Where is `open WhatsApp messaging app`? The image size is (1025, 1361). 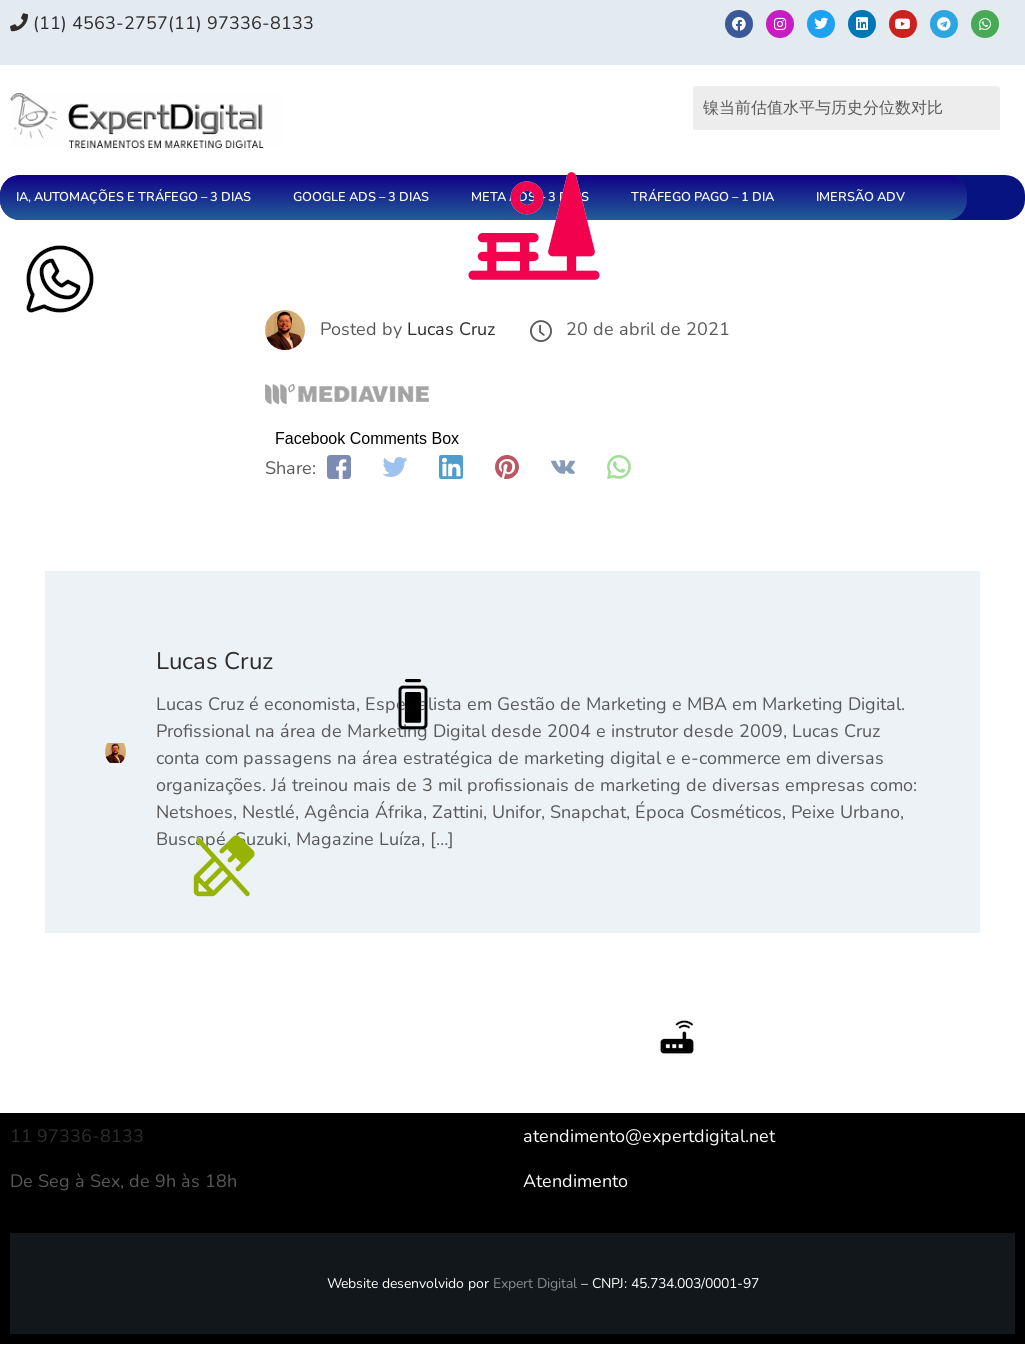 open WhatsApp messaging app is located at coordinates (60, 279).